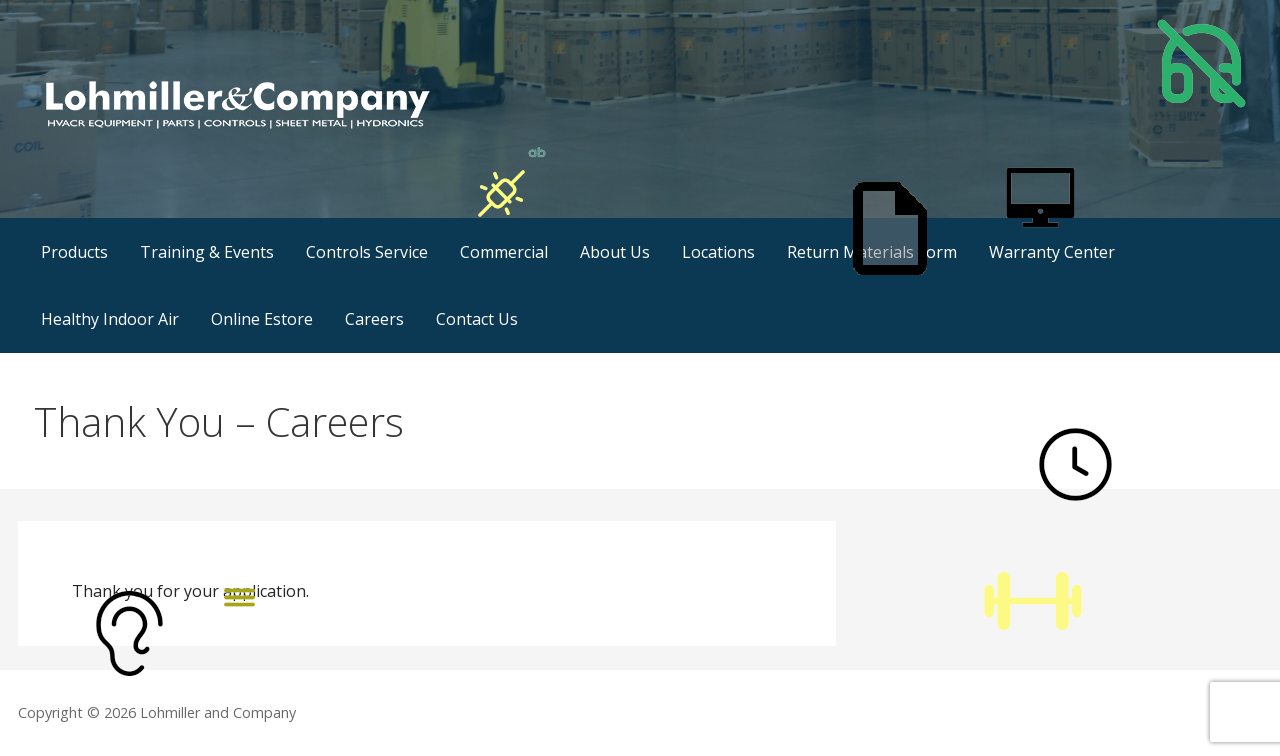 The width and height of the screenshot is (1280, 756). Describe the element at coordinates (129, 633) in the screenshot. I see `access audio or hearing settings` at that location.